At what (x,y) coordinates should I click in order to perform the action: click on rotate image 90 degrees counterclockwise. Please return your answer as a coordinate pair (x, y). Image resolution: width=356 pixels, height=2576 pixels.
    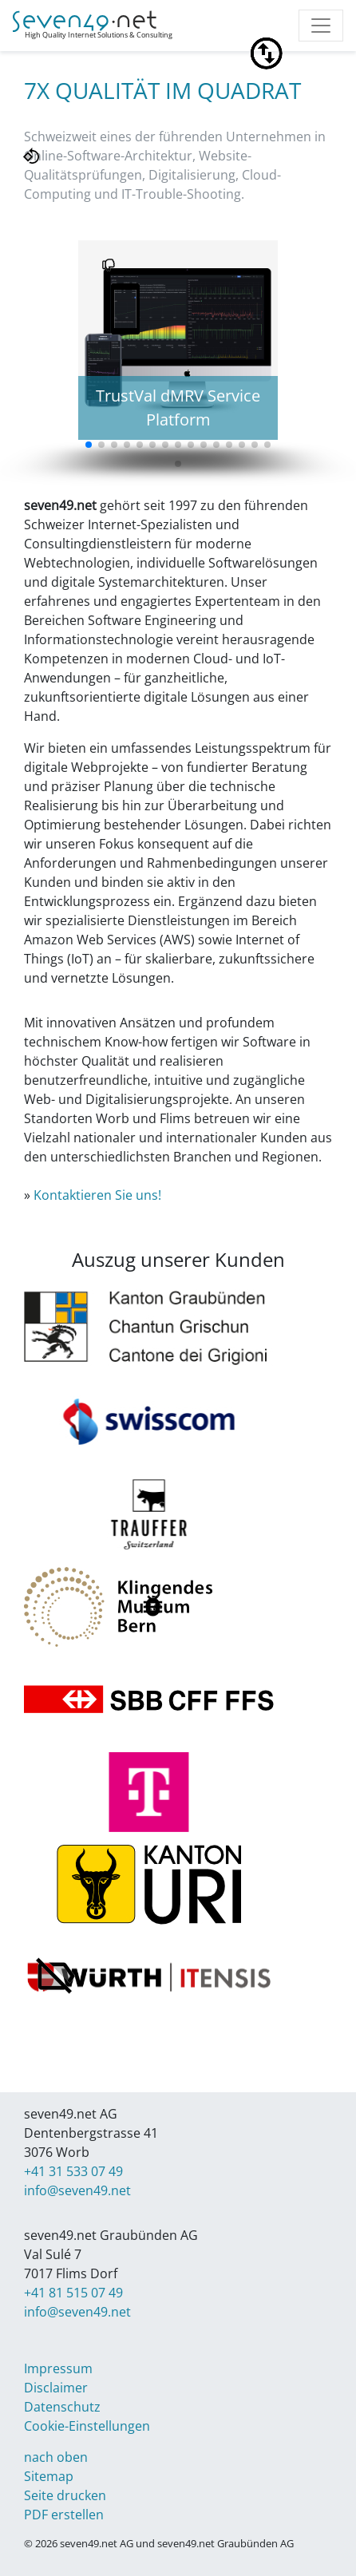
    Looking at the image, I should click on (31, 156).